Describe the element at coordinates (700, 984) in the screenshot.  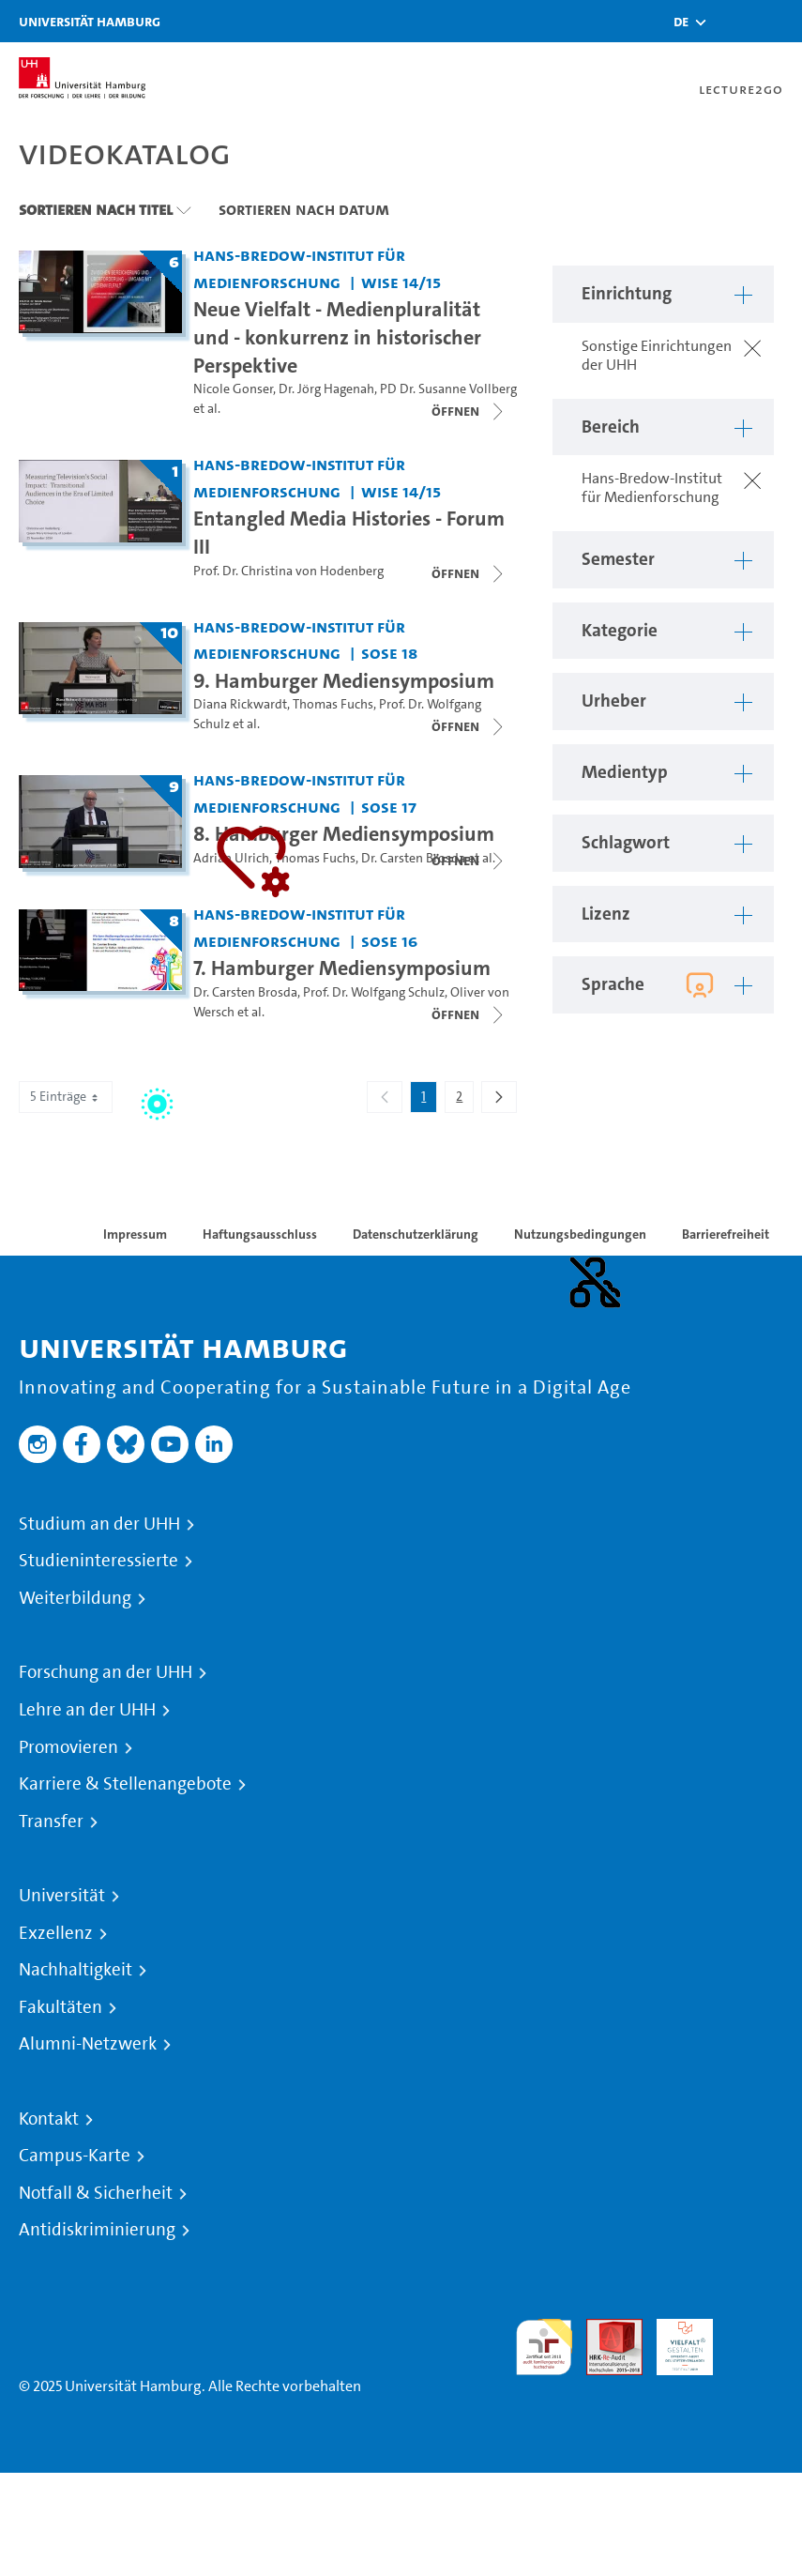
I see `view user's screen or monitor activity` at that location.